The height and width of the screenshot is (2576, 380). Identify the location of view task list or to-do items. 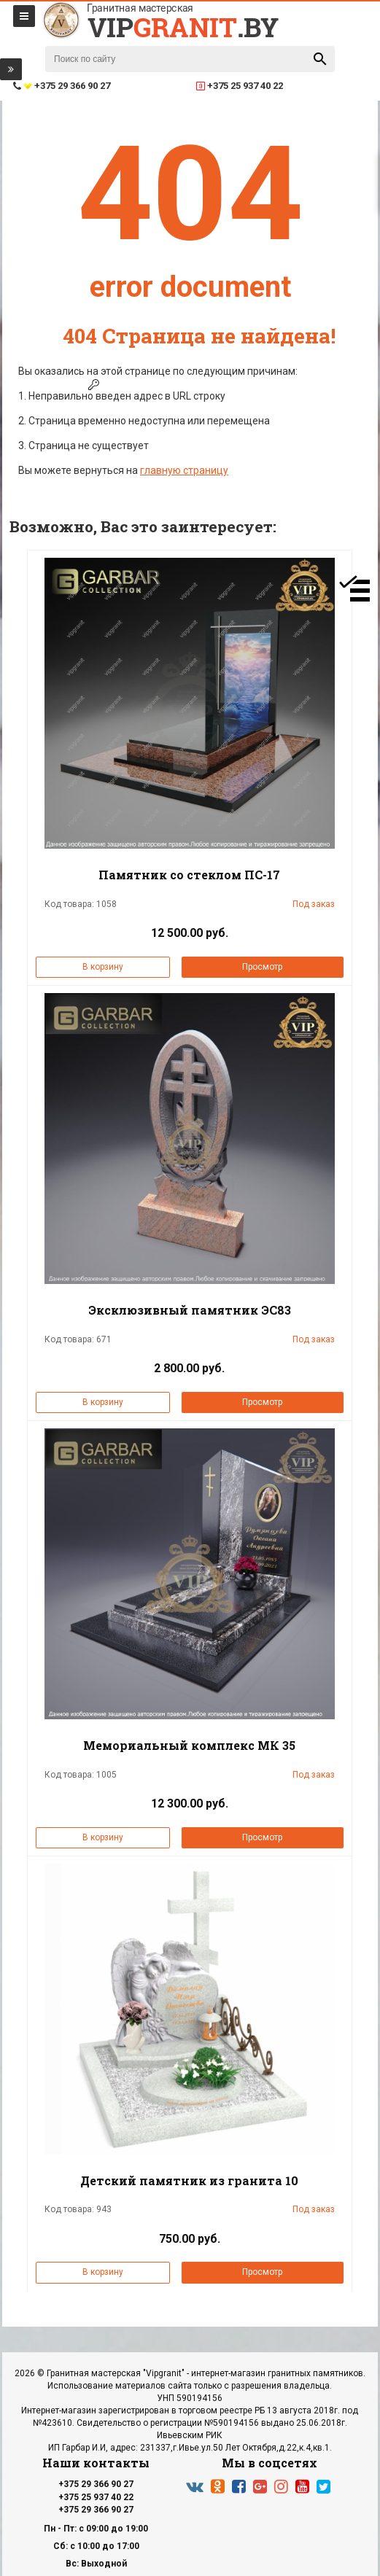
(354, 591).